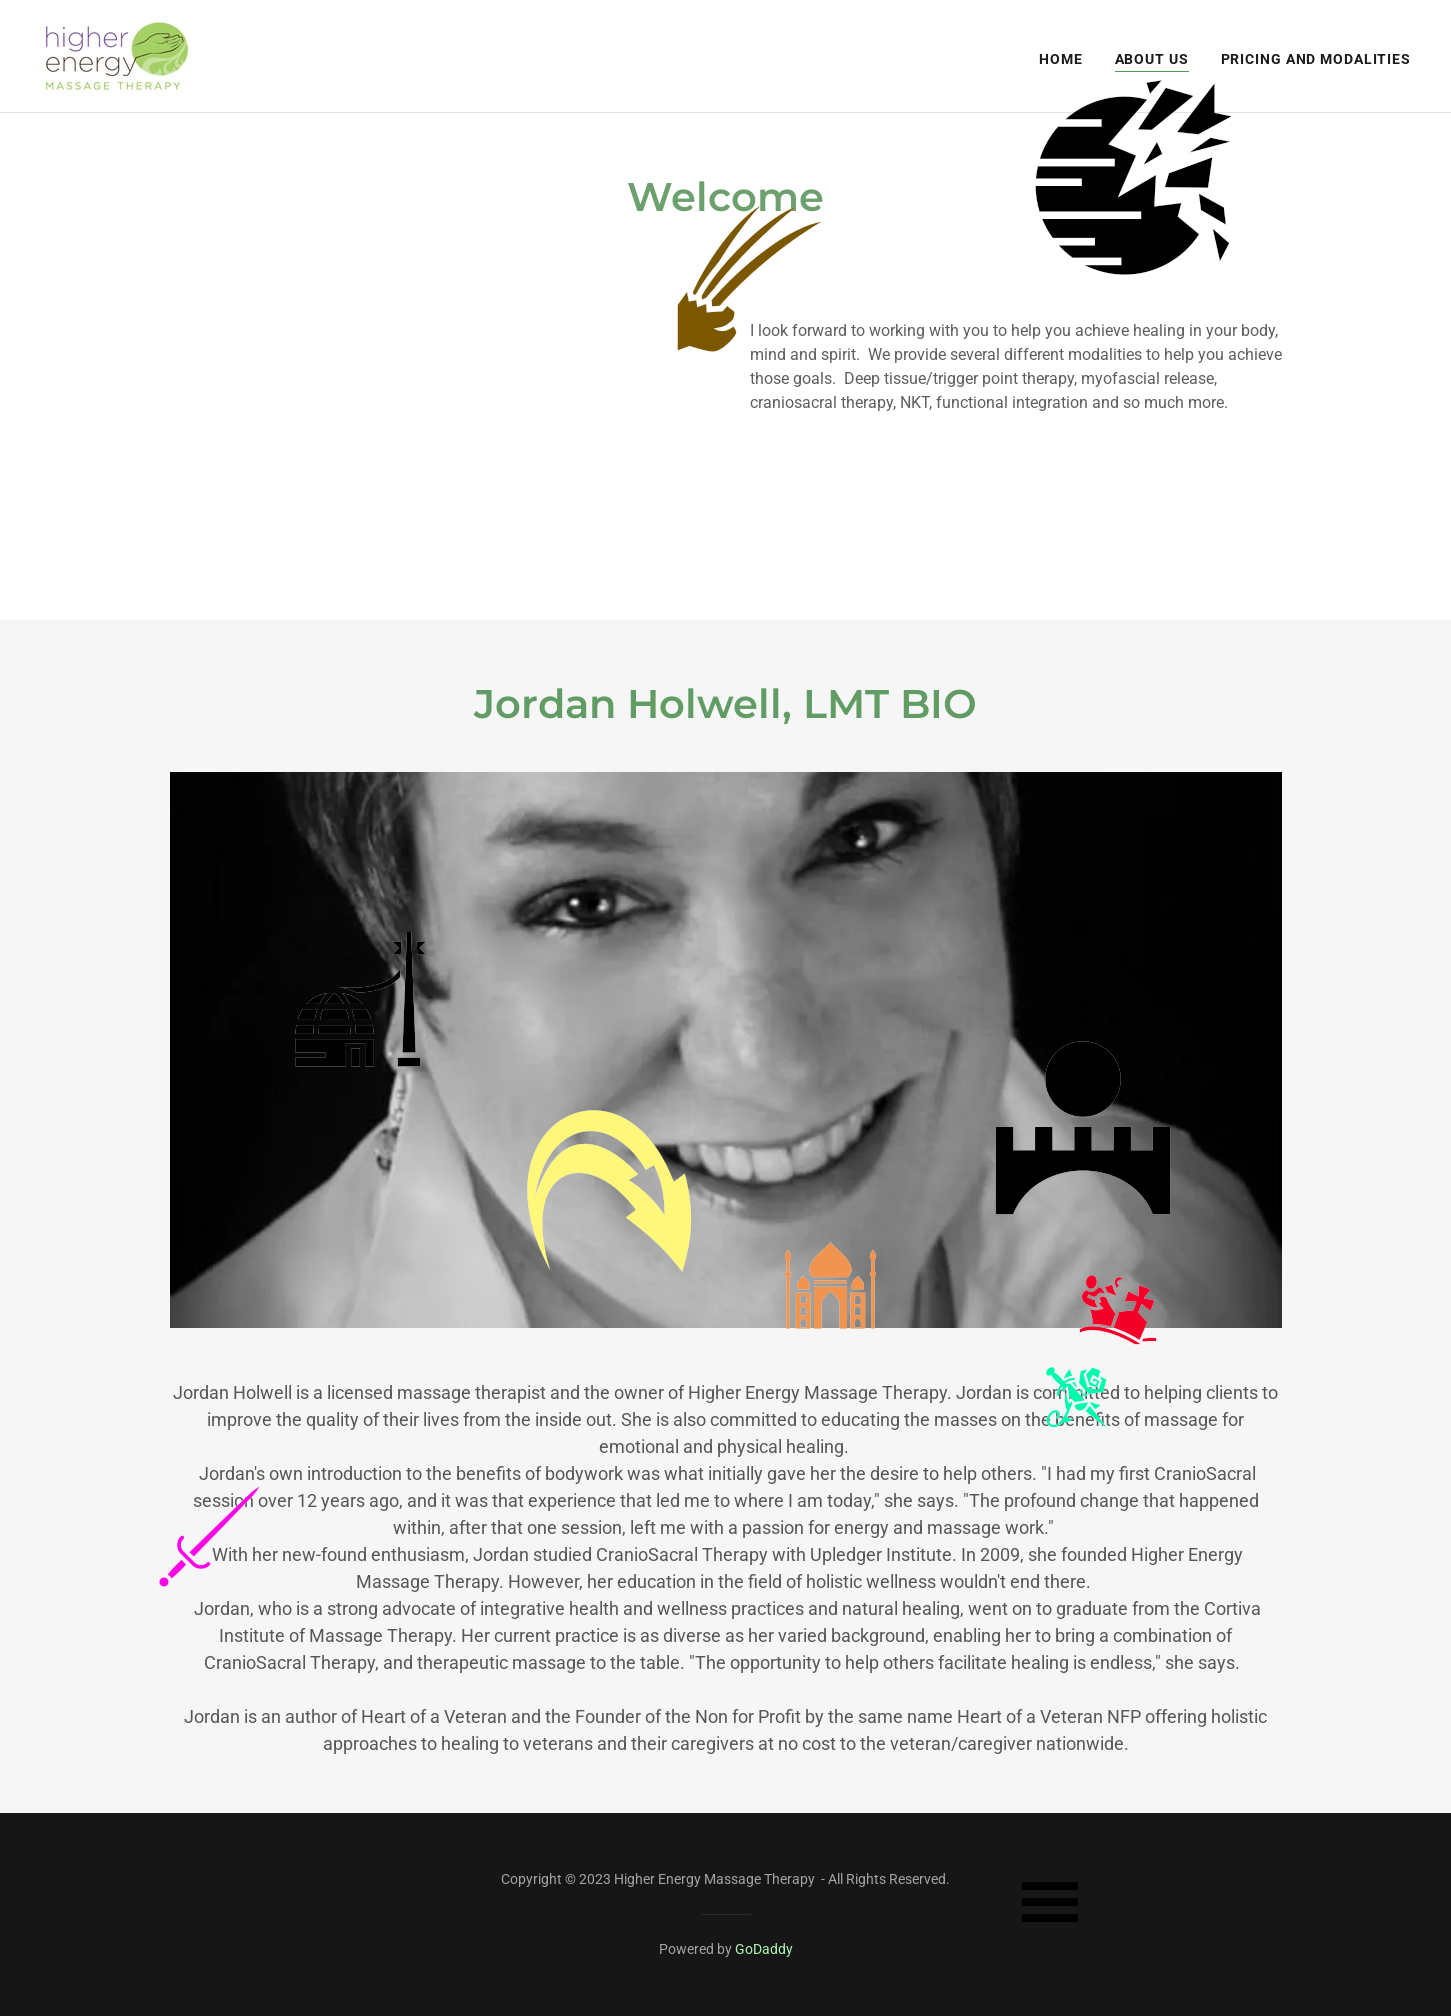 Image resolution: width=1451 pixels, height=2016 pixels. Describe the element at coordinates (1133, 177) in the screenshot. I see `indicates catastrophic event or destruction in gameplay` at that location.